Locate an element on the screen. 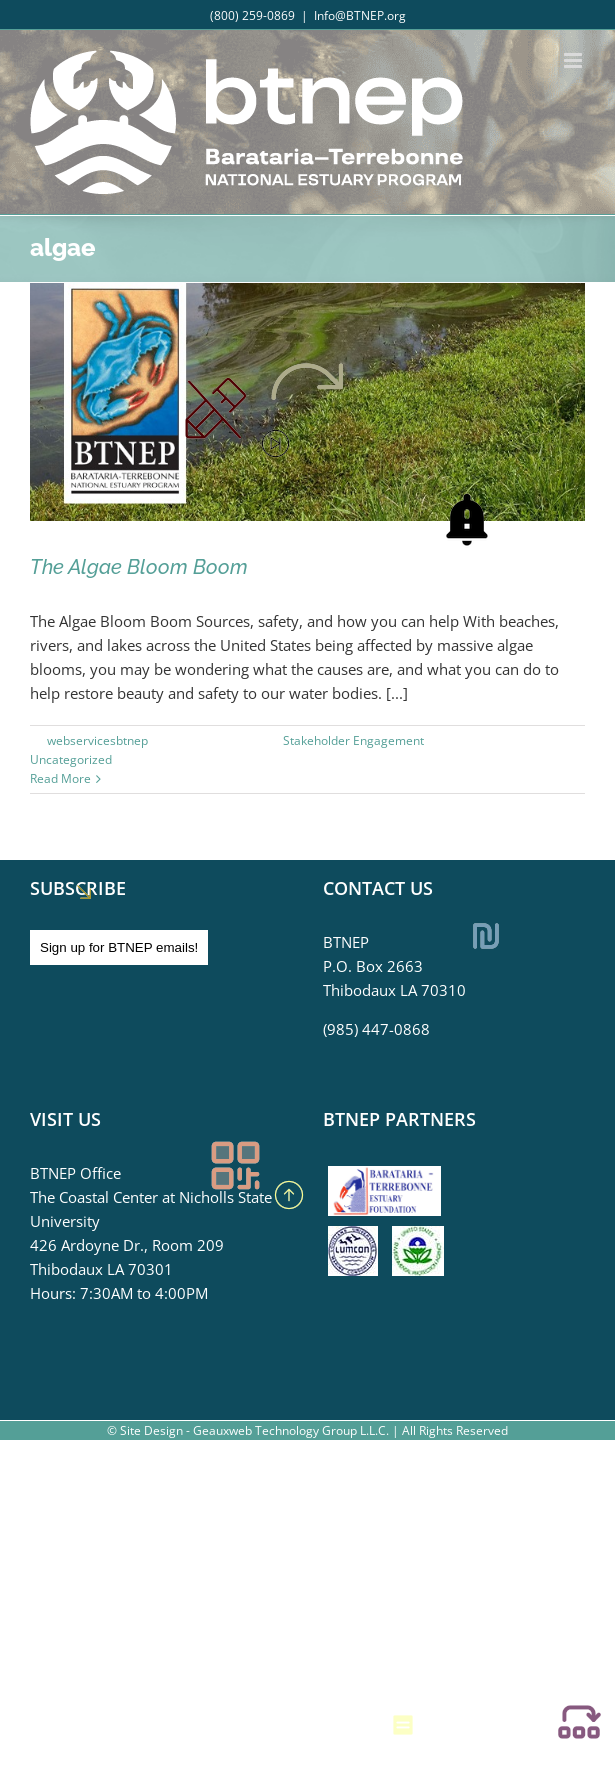 The width and height of the screenshot is (615, 1781). scan or generate a qr code is located at coordinates (235, 1165).